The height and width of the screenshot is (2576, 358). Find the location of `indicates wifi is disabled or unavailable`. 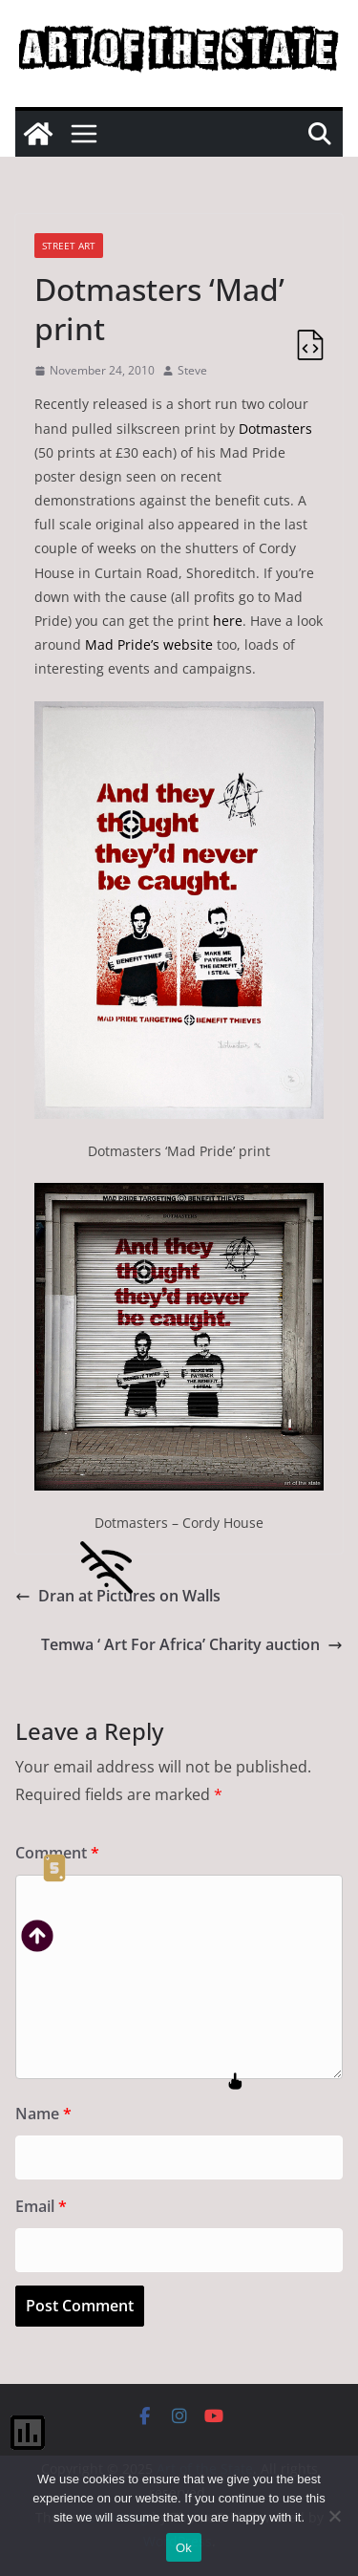

indicates wifi is disabled or unavailable is located at coordinates (106, 1567).